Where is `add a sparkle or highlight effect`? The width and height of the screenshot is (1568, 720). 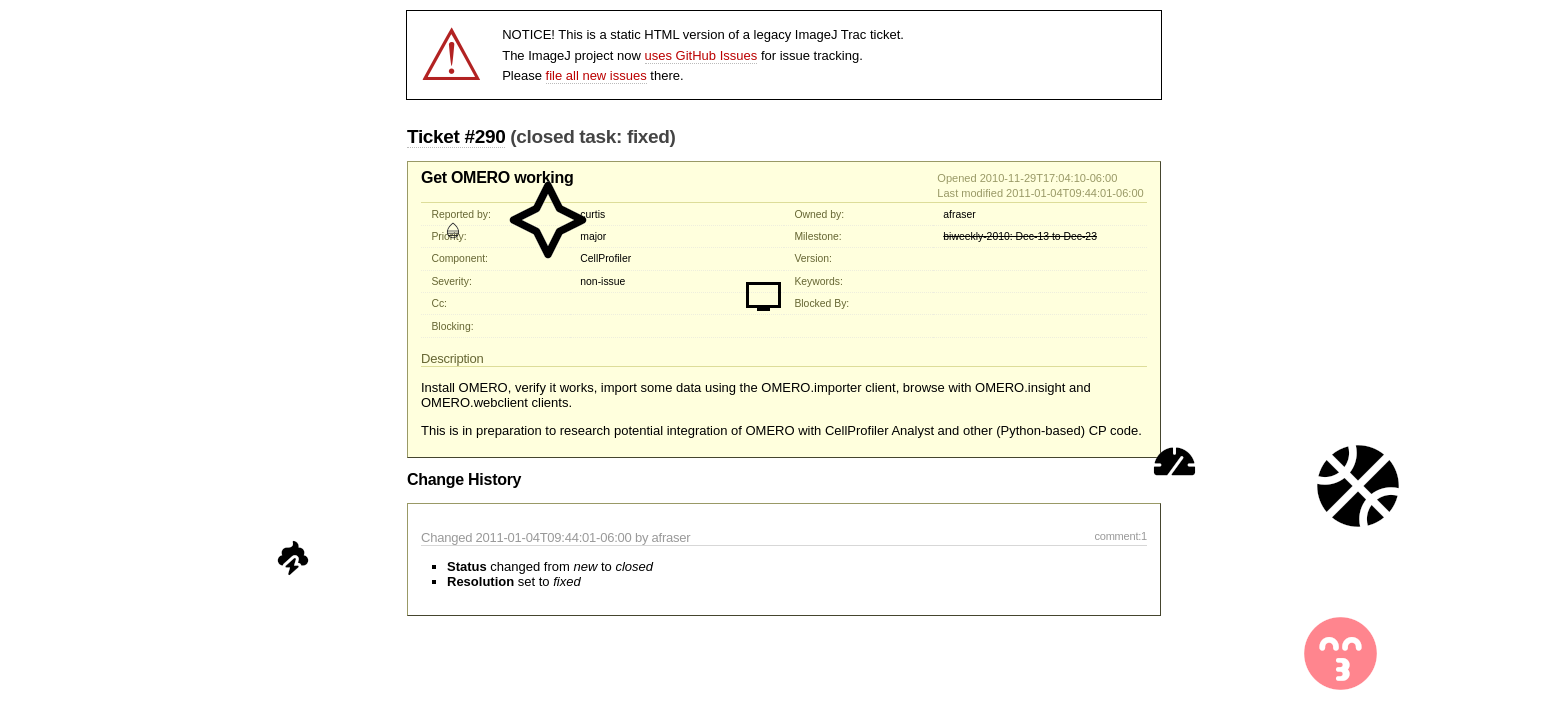
add a sparkle or highlight effect is located at coordinates (548, 220).